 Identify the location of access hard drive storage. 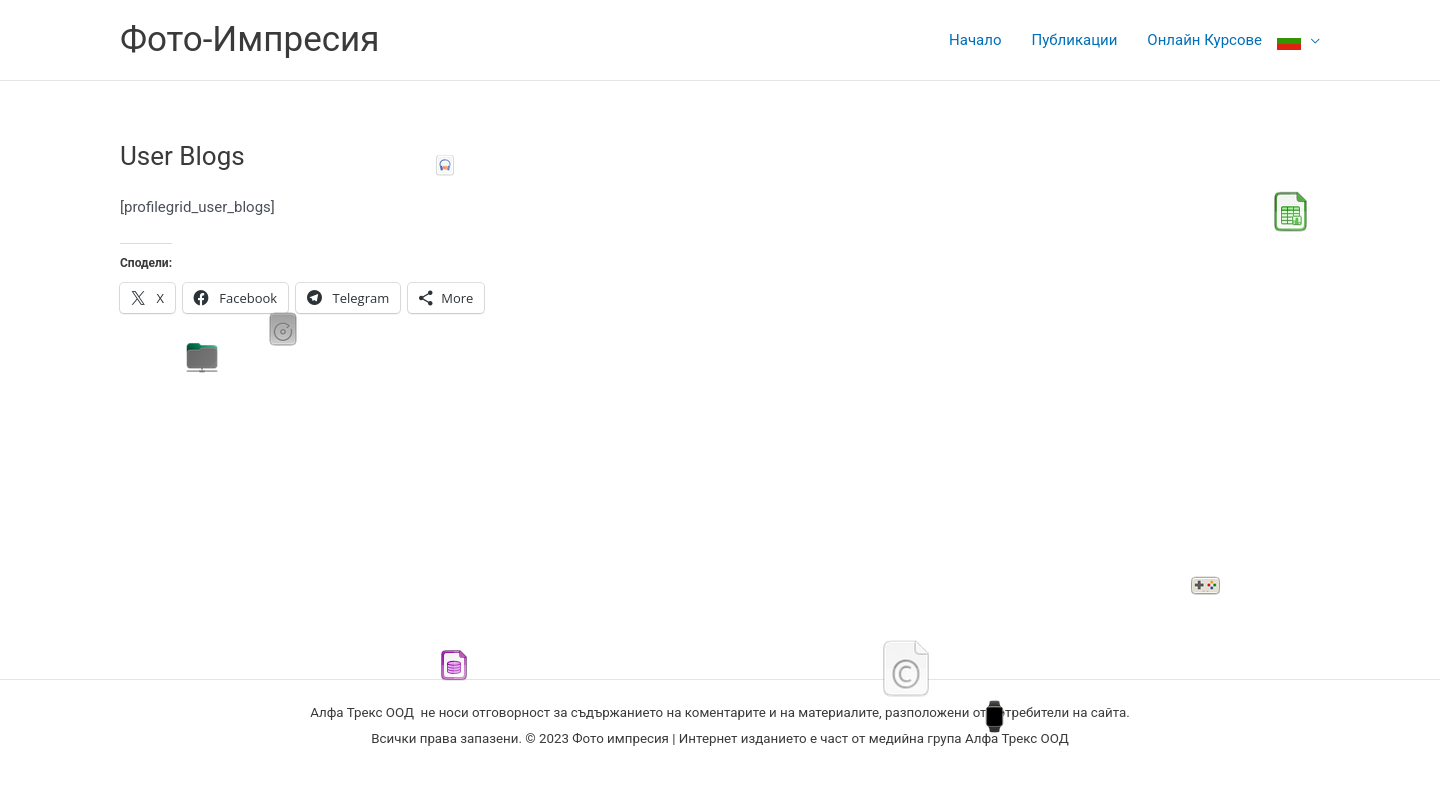
(283, 329).